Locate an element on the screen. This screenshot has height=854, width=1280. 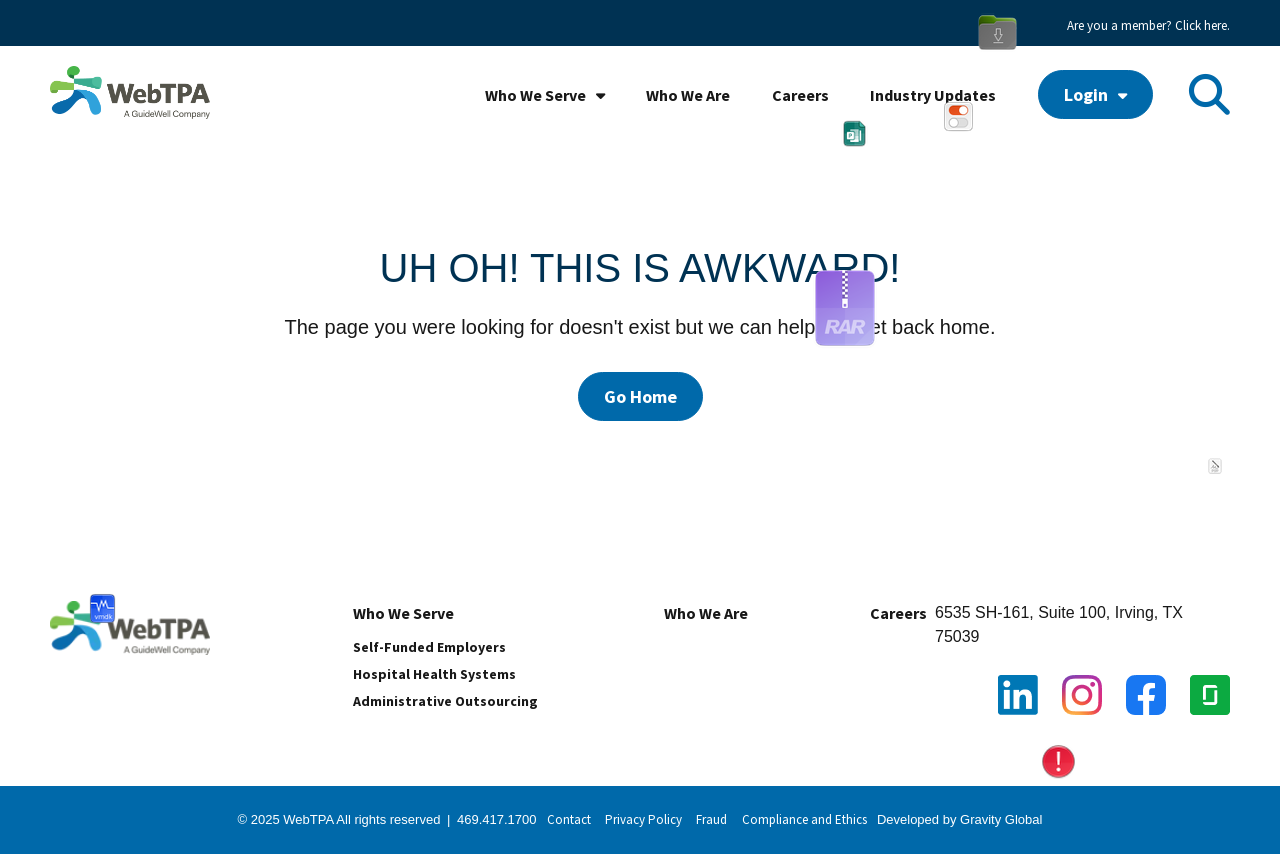
a virtualbox virtual machine disk file is located at coordinates (102, 608).